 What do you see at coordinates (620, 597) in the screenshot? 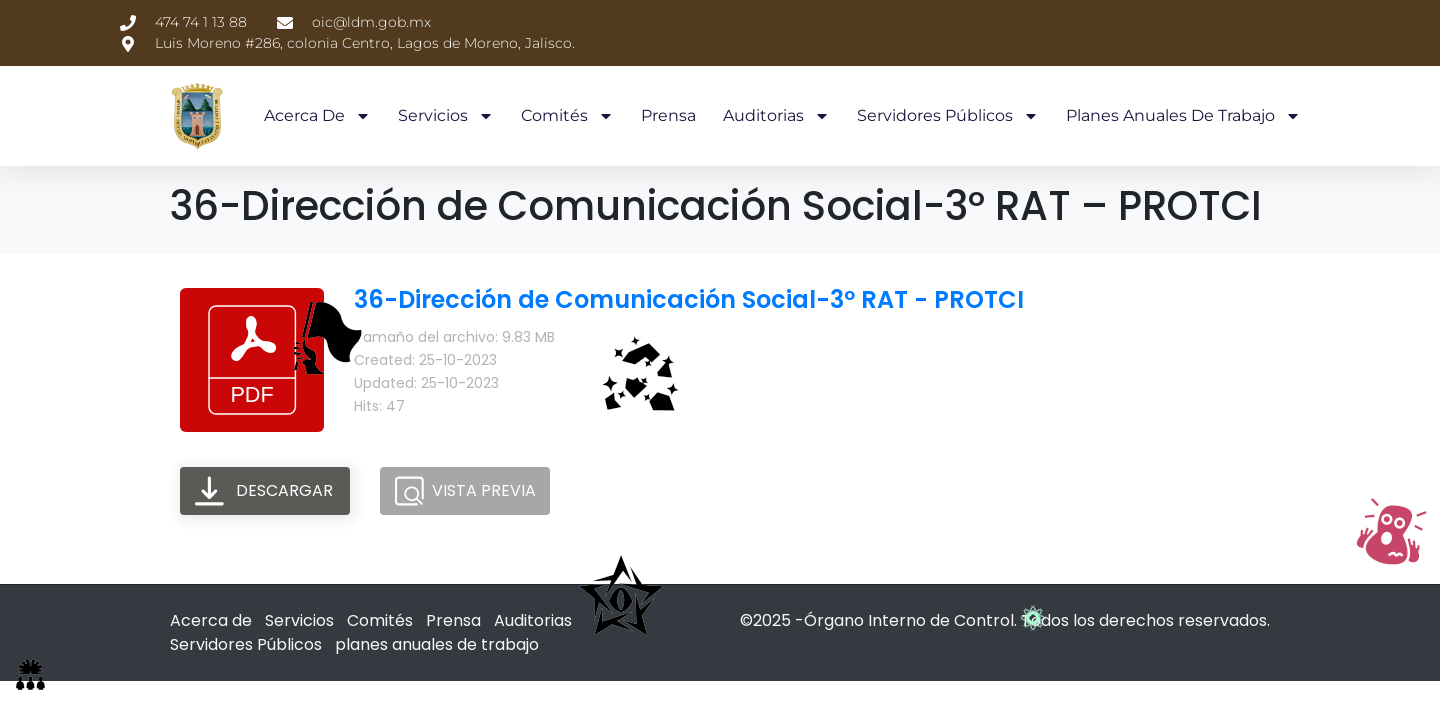
I see `indicates a cursed or corrupted item status` at bounding box center [620, 597].